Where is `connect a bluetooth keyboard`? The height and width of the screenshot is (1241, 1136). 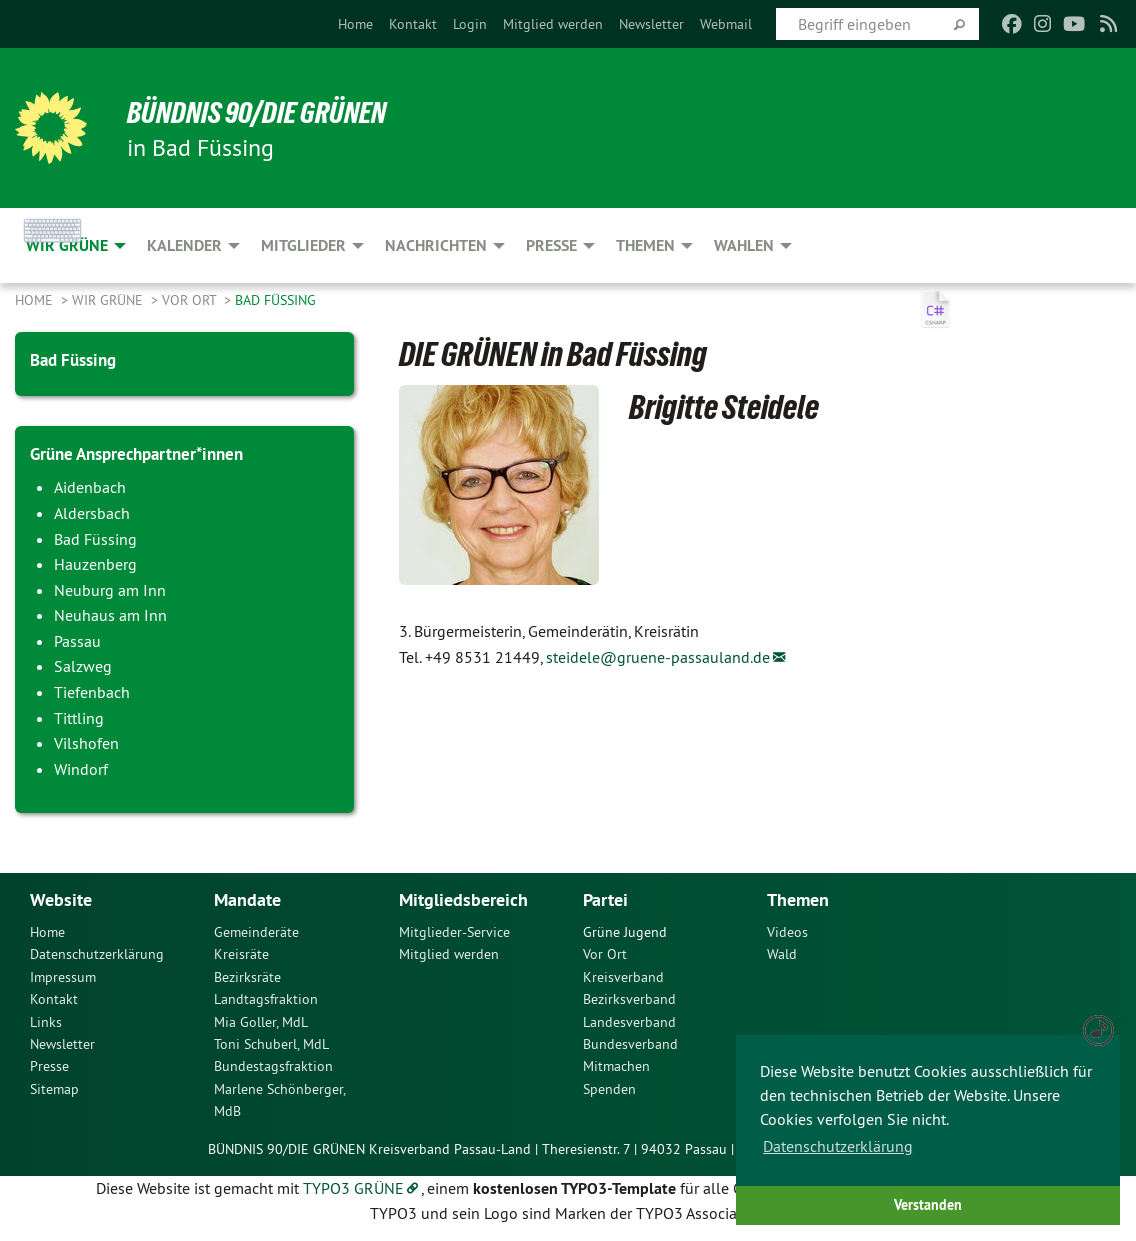 connect a bluetooth keyboard is located at coordinates (52, 230).